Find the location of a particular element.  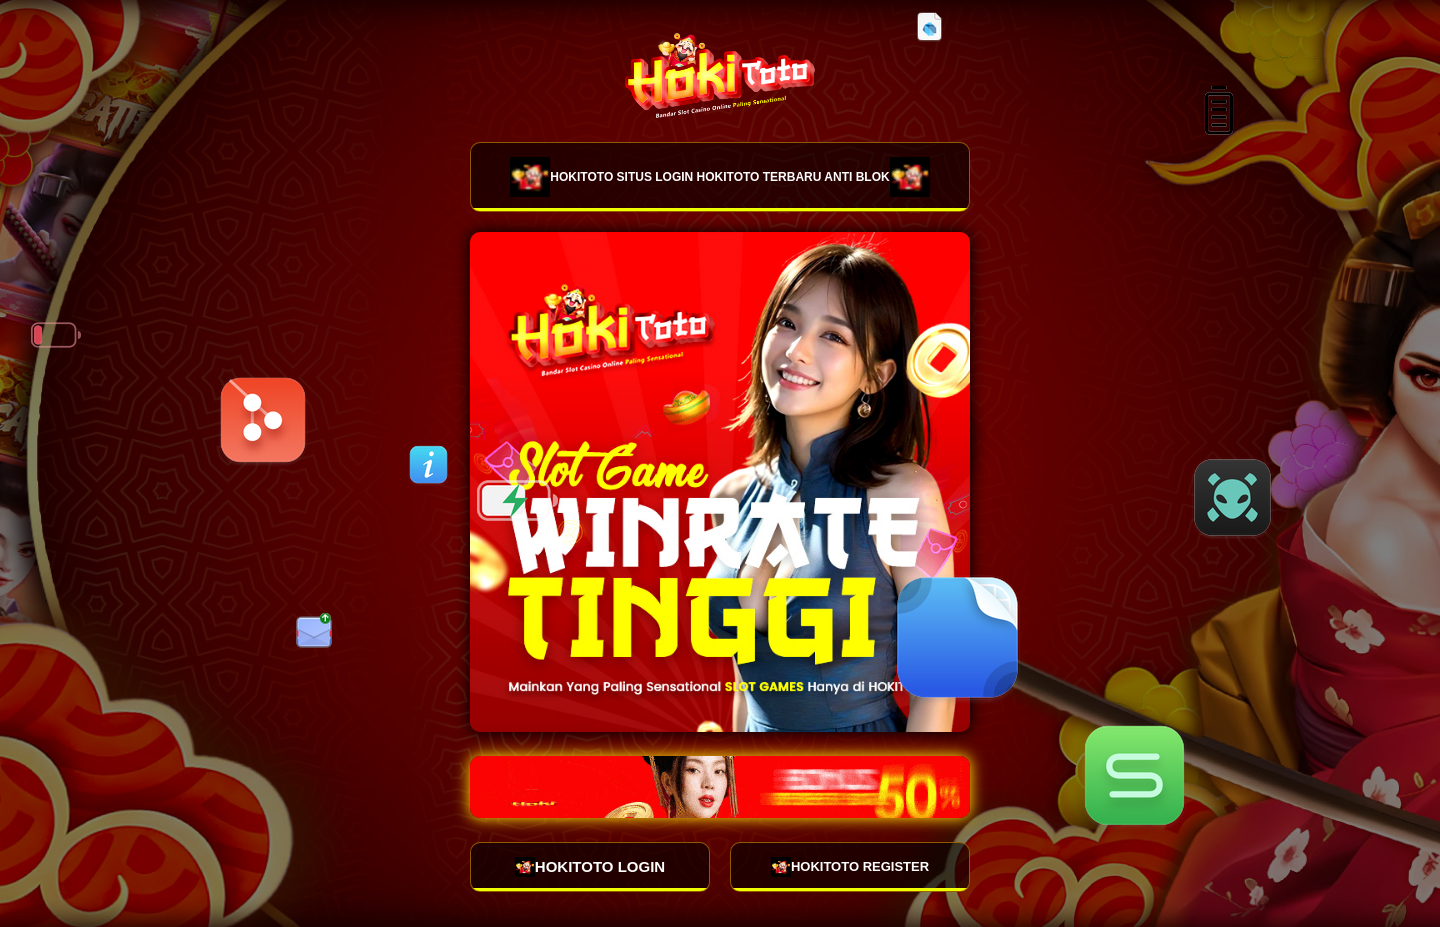

open hot corners system preferences is located at coordinates (957, 637).